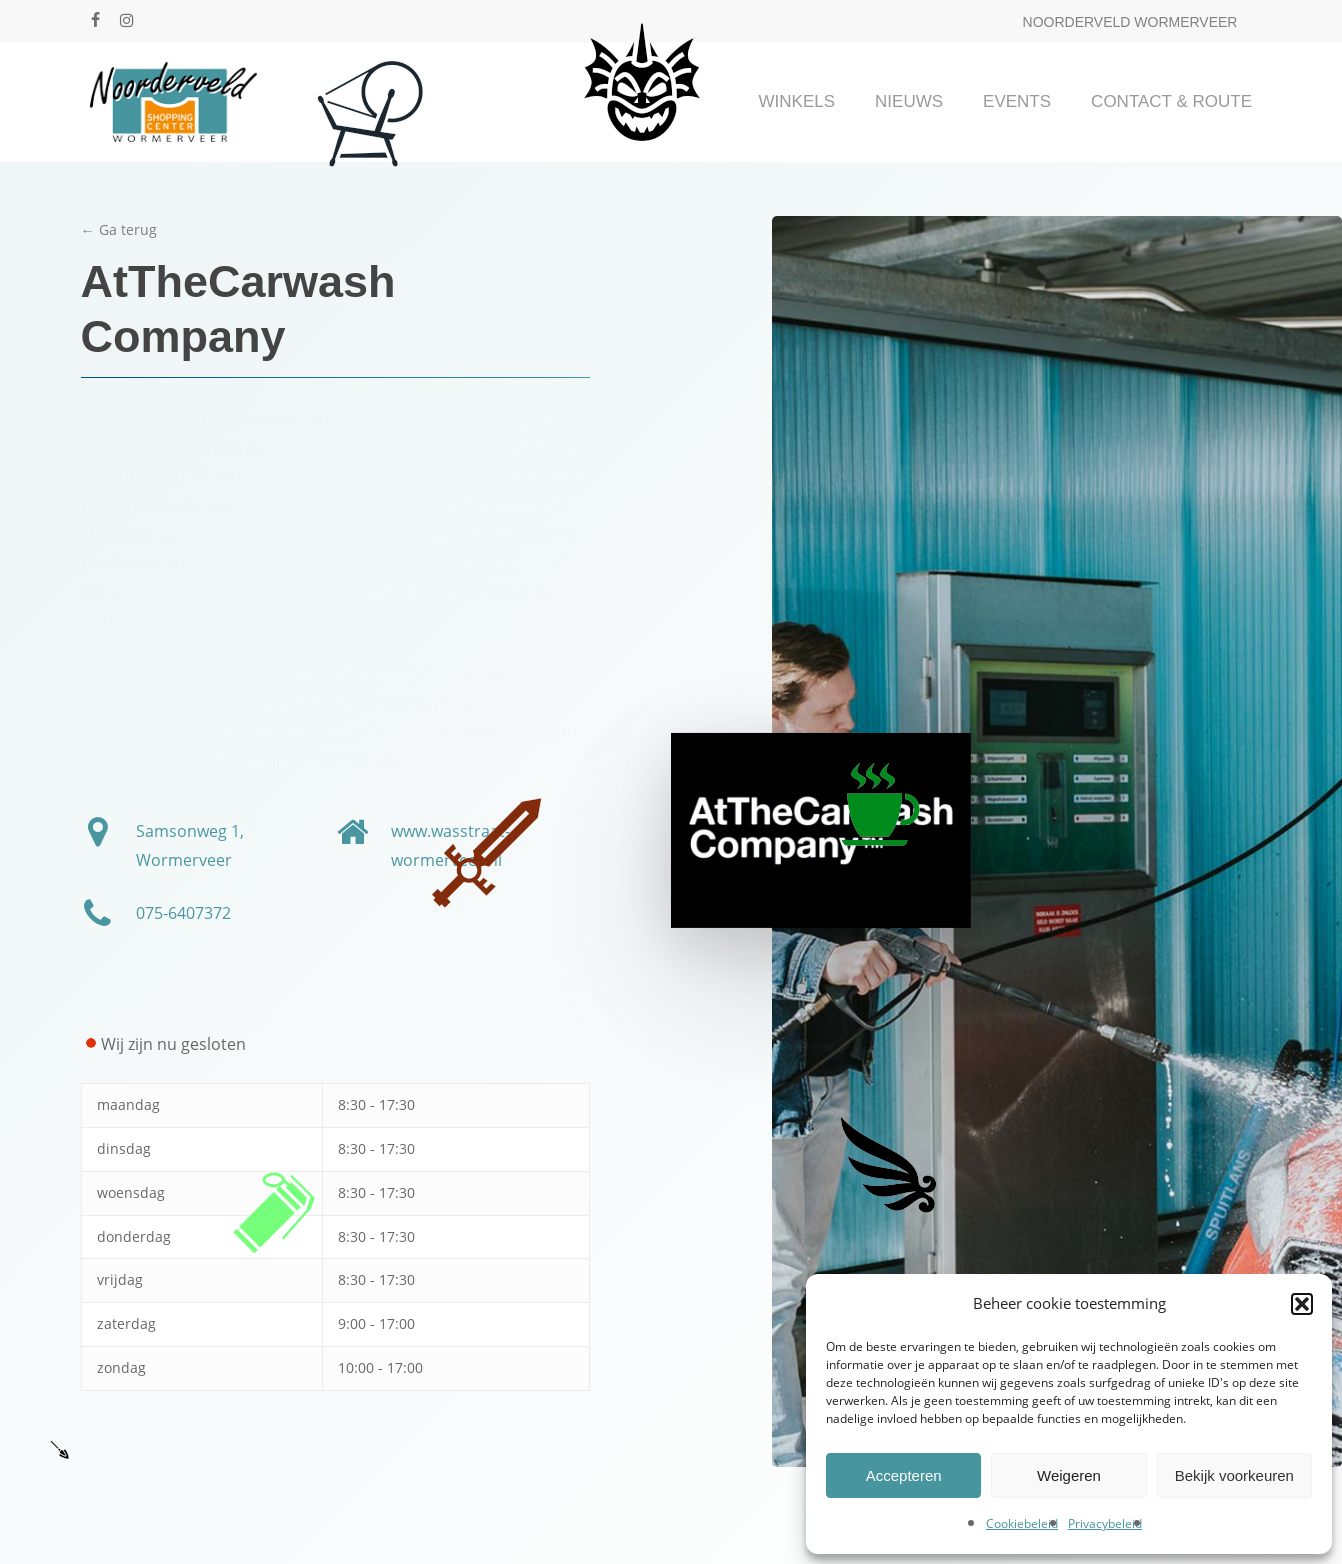 The width and height of the screenshot is (1342, 1564). What do you see at coordinates (369, 114) in the screenshot?
I see `spinning wheel crafting or fiber arts activity` at bounding box center [369, 114].